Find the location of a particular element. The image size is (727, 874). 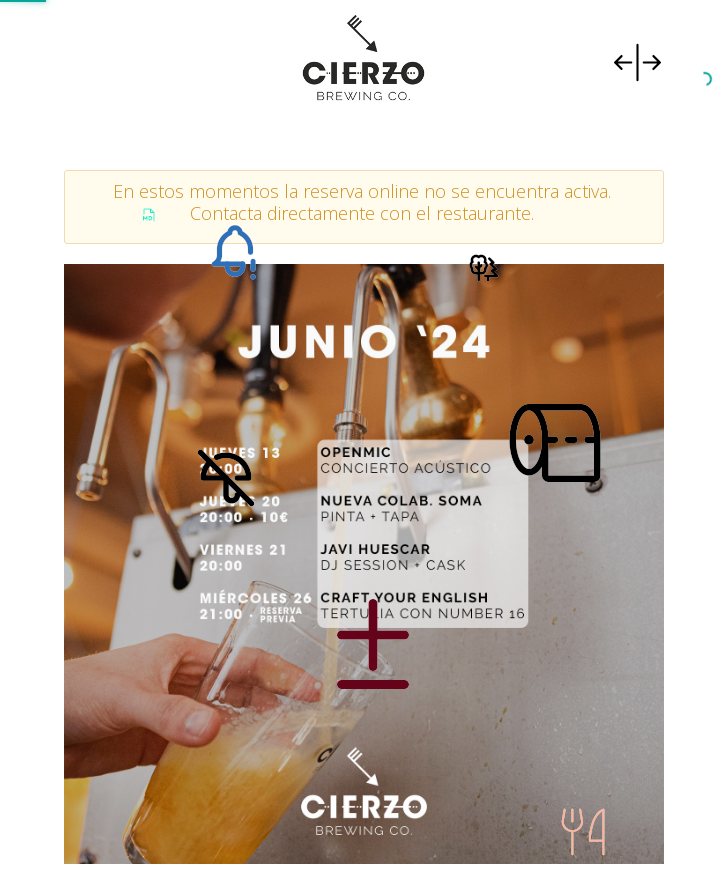

view differences between file versions is located at coordinates (373, 644).